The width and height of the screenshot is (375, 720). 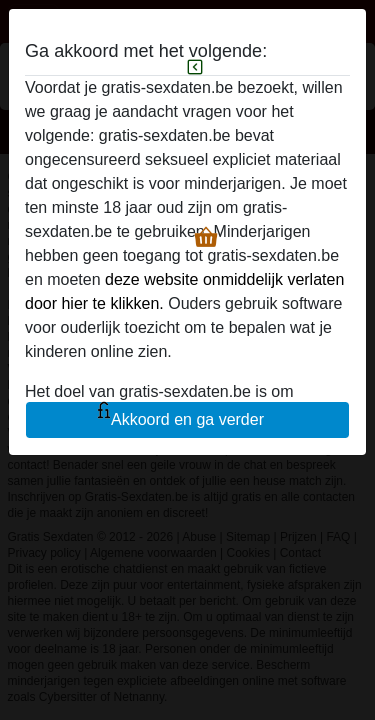 I want to click on apply ligature formatting to selected text, so click(x=104, y=410).